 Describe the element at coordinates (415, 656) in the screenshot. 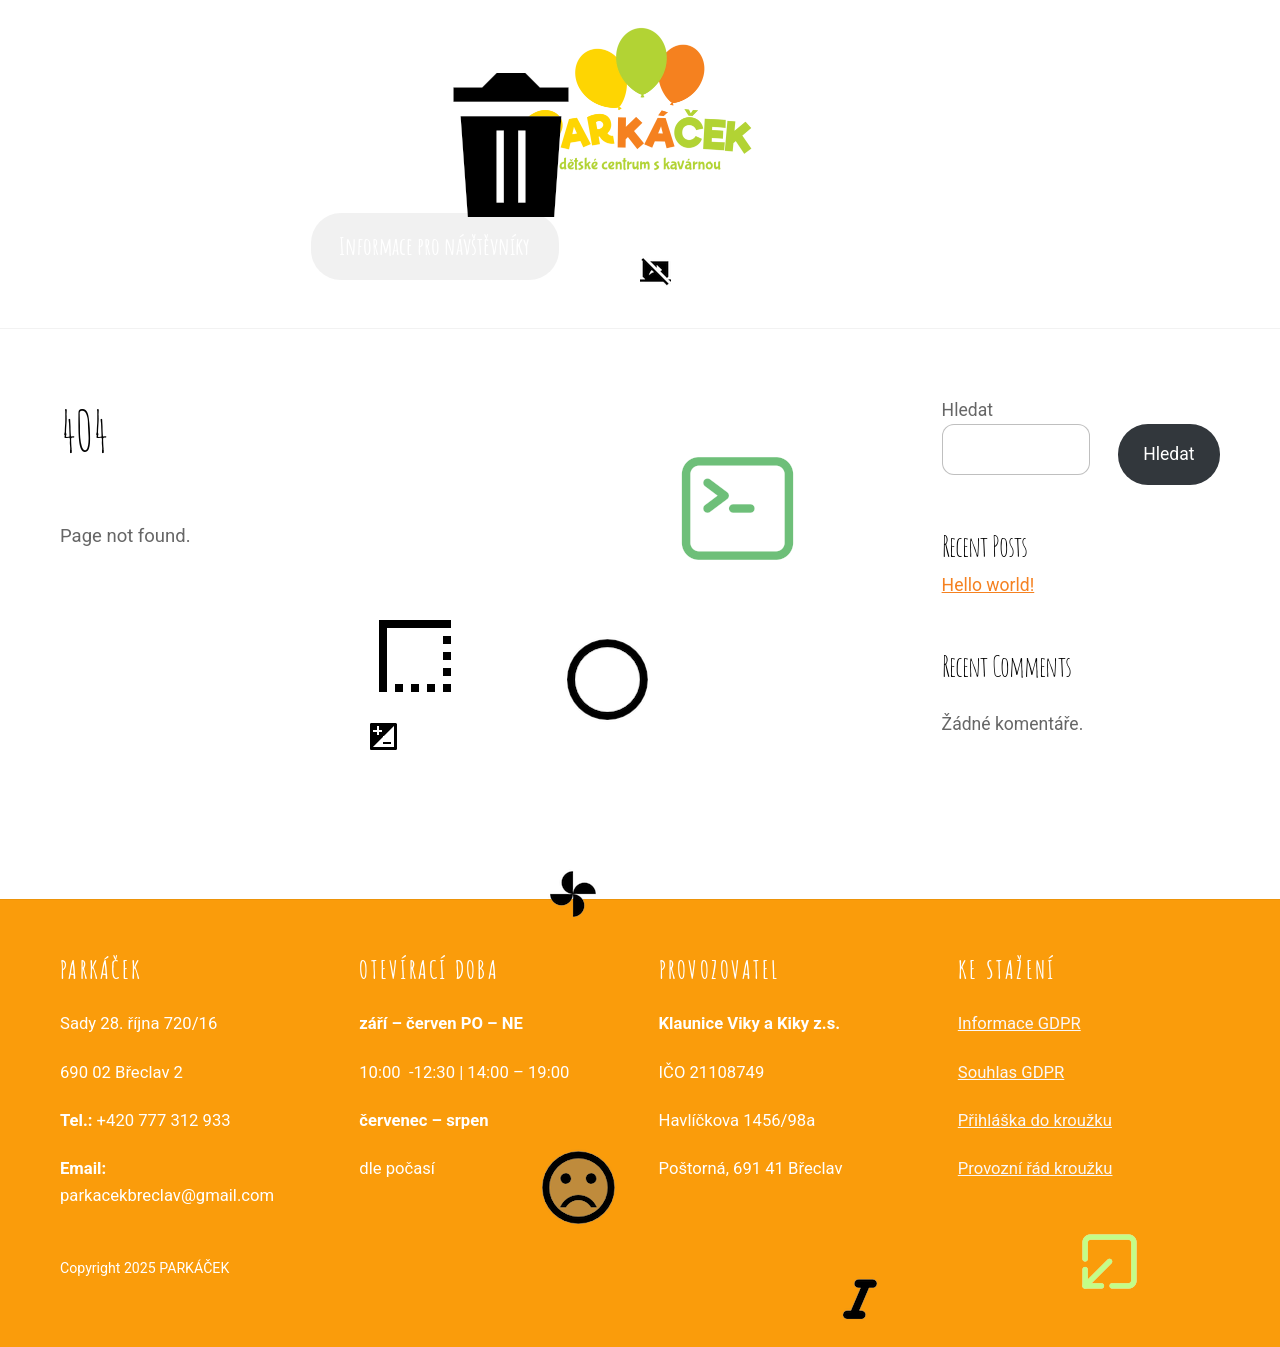

I see `customize table or element border style` at that location.